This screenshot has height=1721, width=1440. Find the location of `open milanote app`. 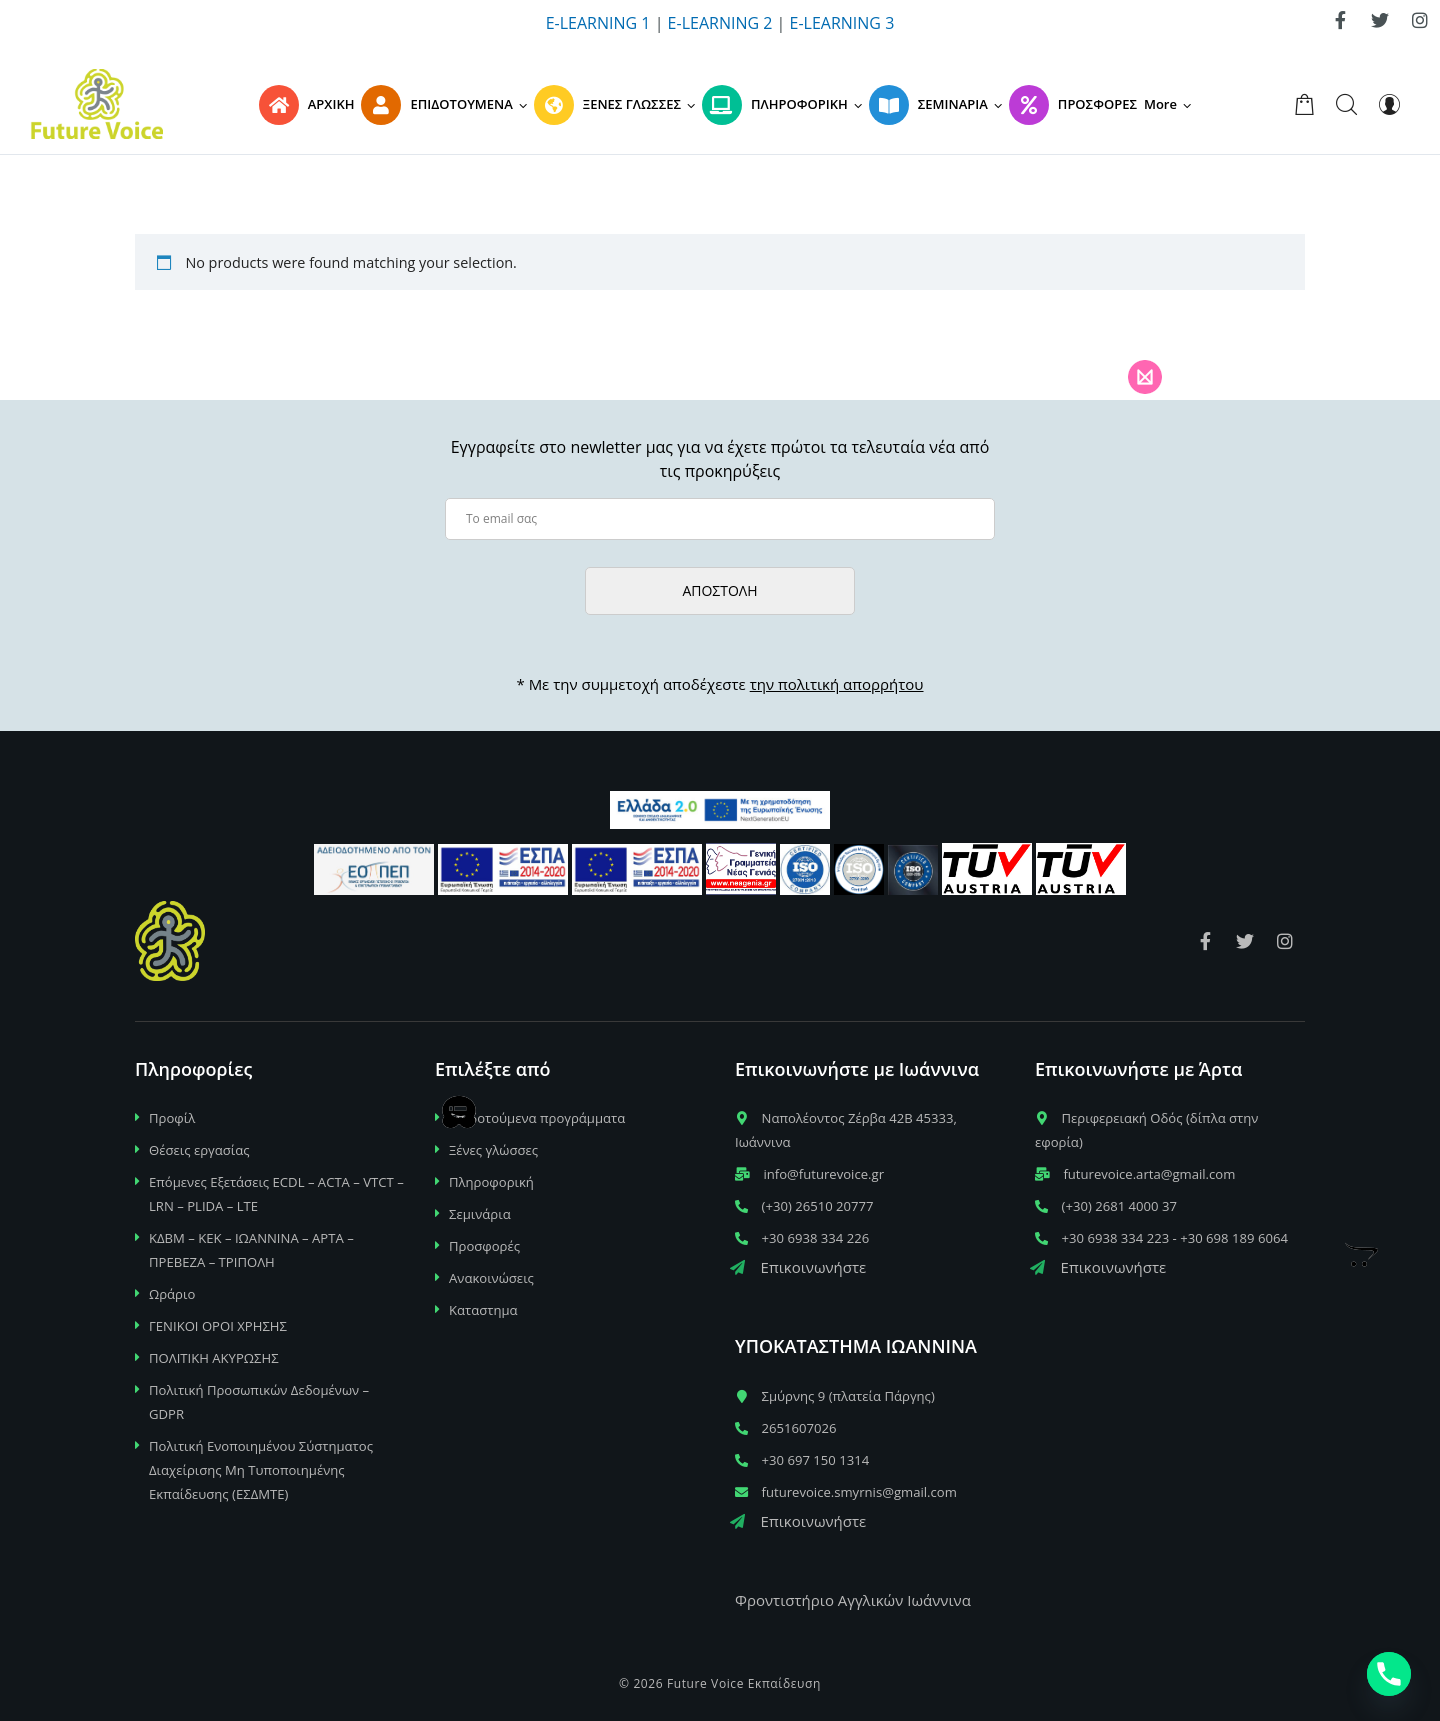

open milanote app is located at coordinates (1145, 377).